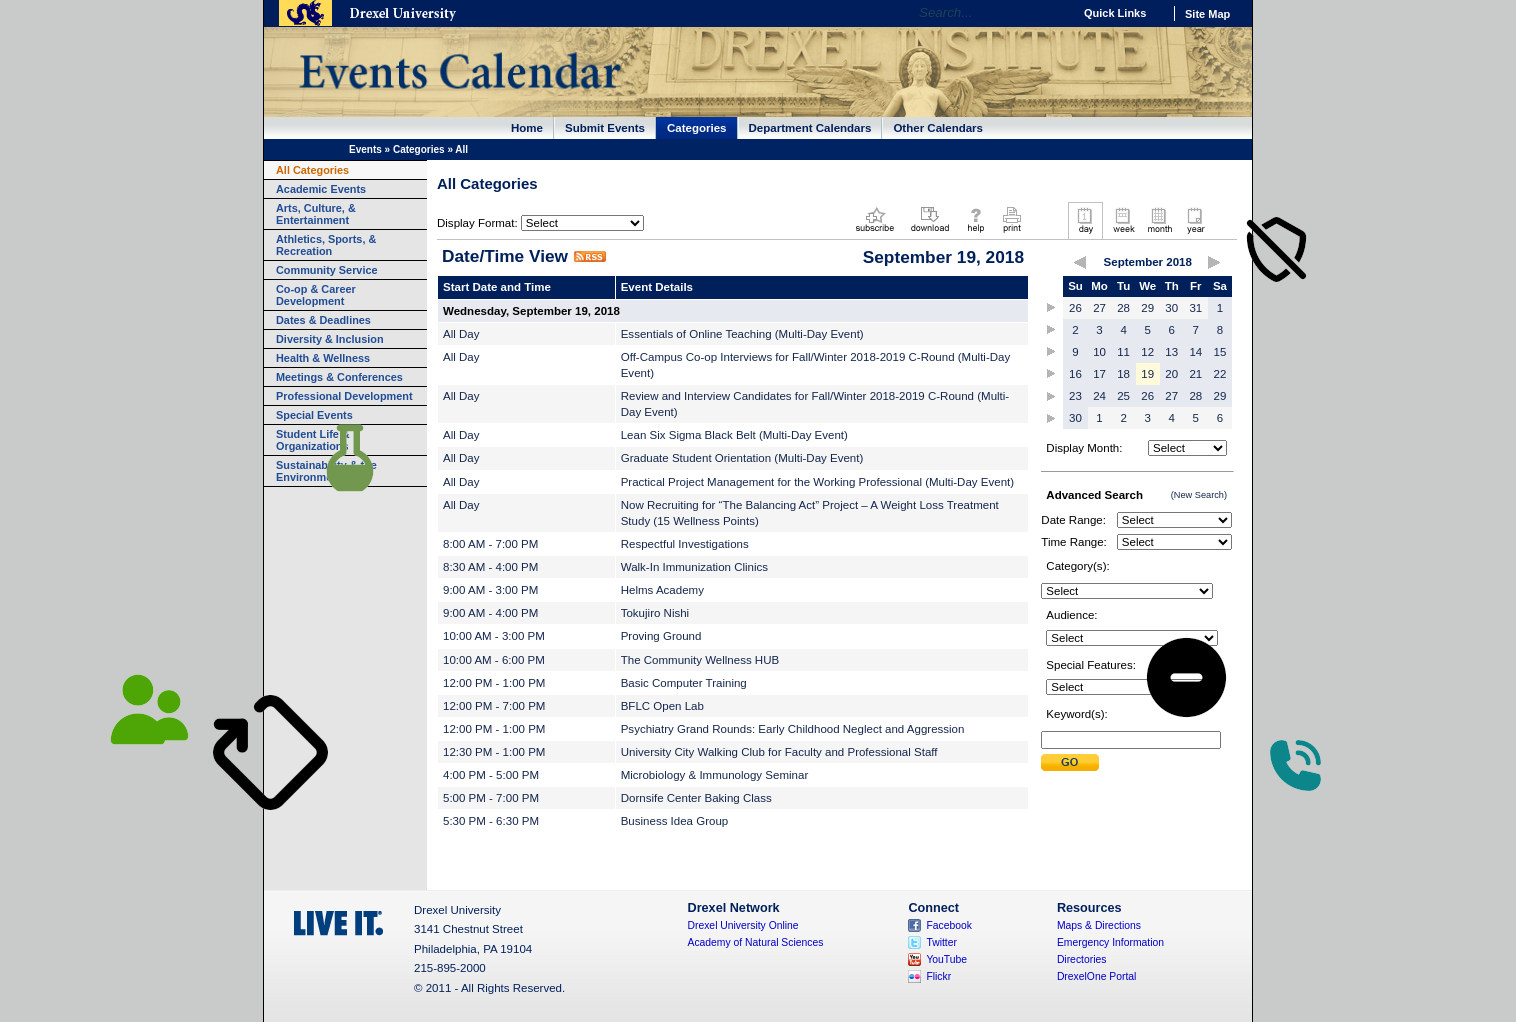 The width and height of the screenshot is (1516, 1022). I want to click on remove an item from a list, so click(1186, 677).